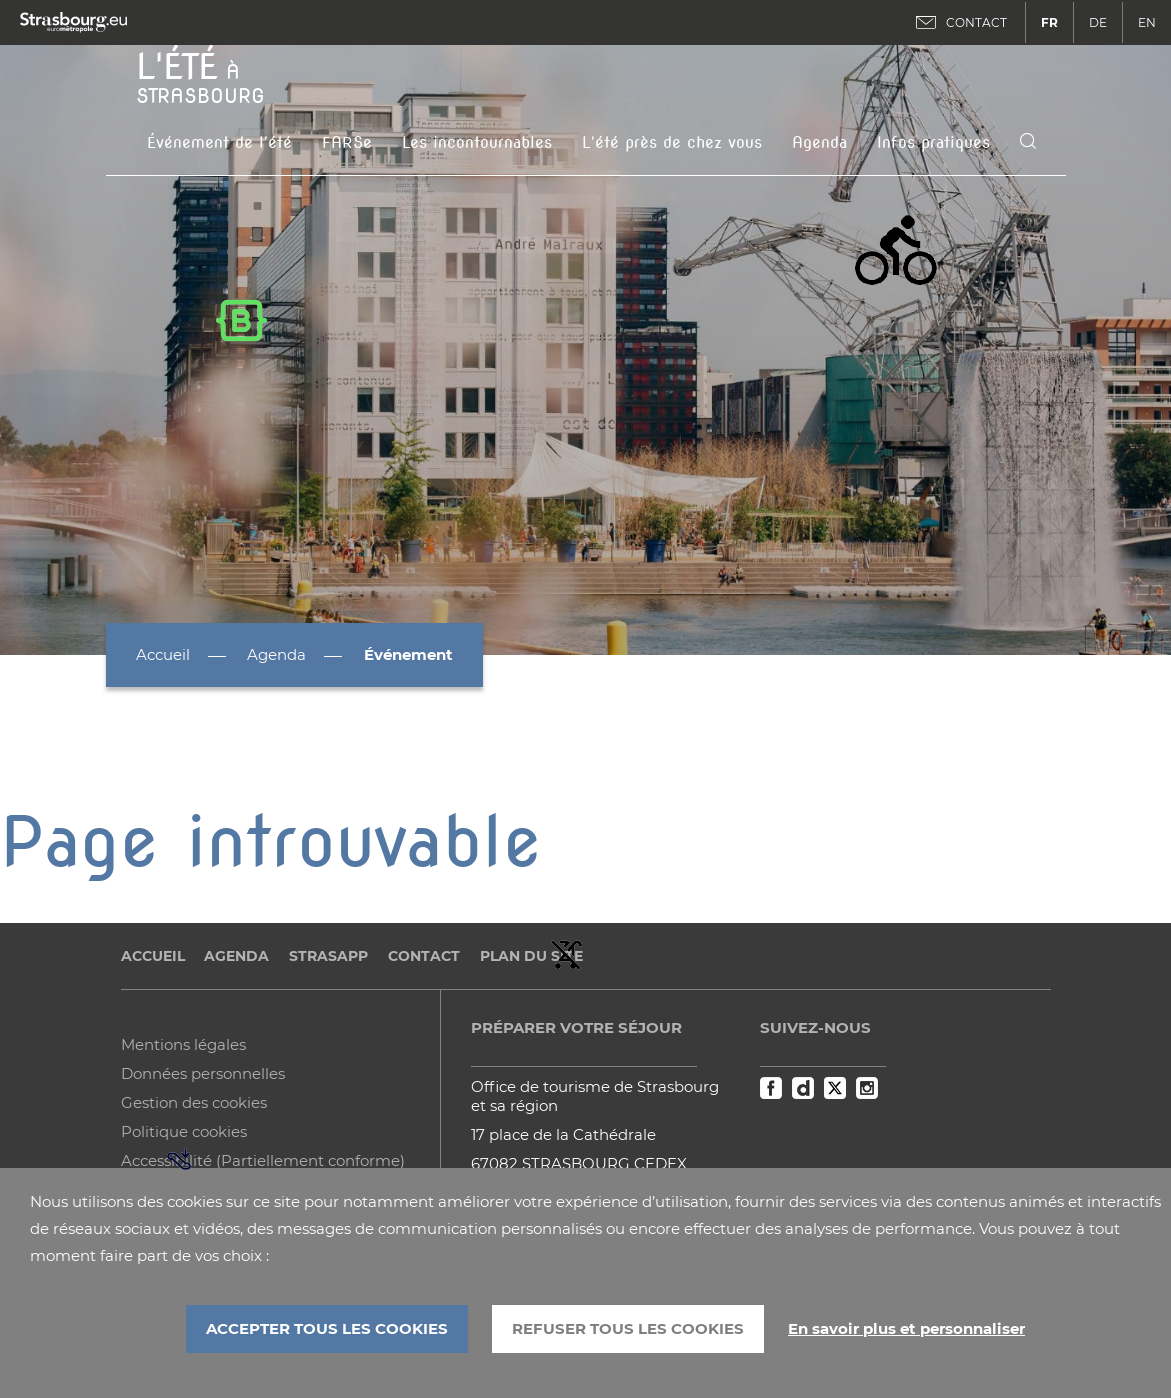 The image size is (1171, 1398). Describe the element at coordinates (567, 954) in the screenshot. I see `indicates strollers are not permitted in this area` at that location.